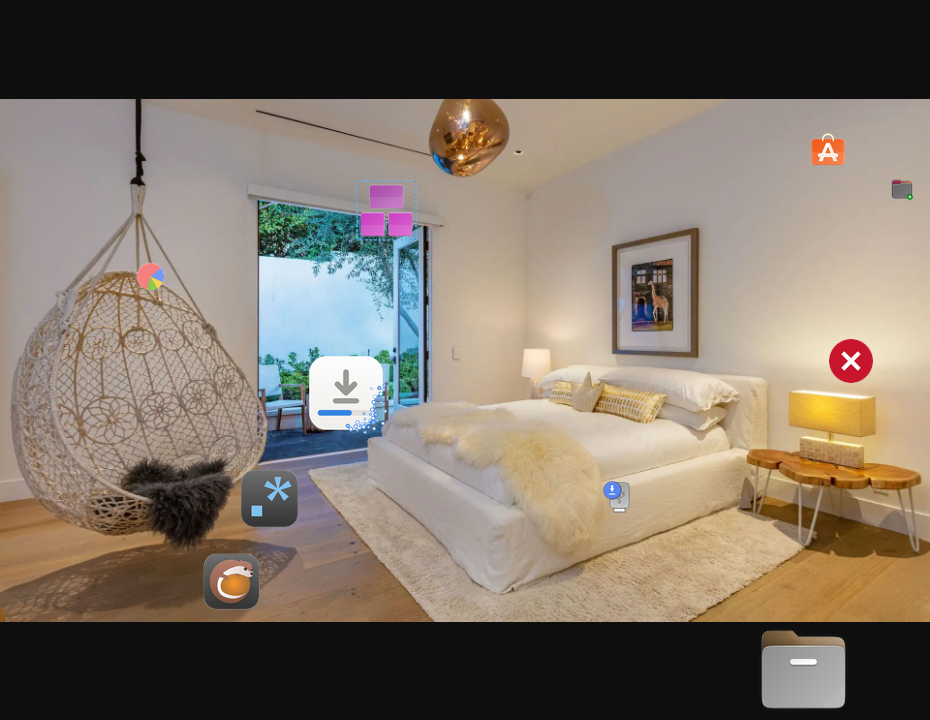 The height and width of the screenshot is (720, 930). I want to click on create a new folder, so click(902, 189).